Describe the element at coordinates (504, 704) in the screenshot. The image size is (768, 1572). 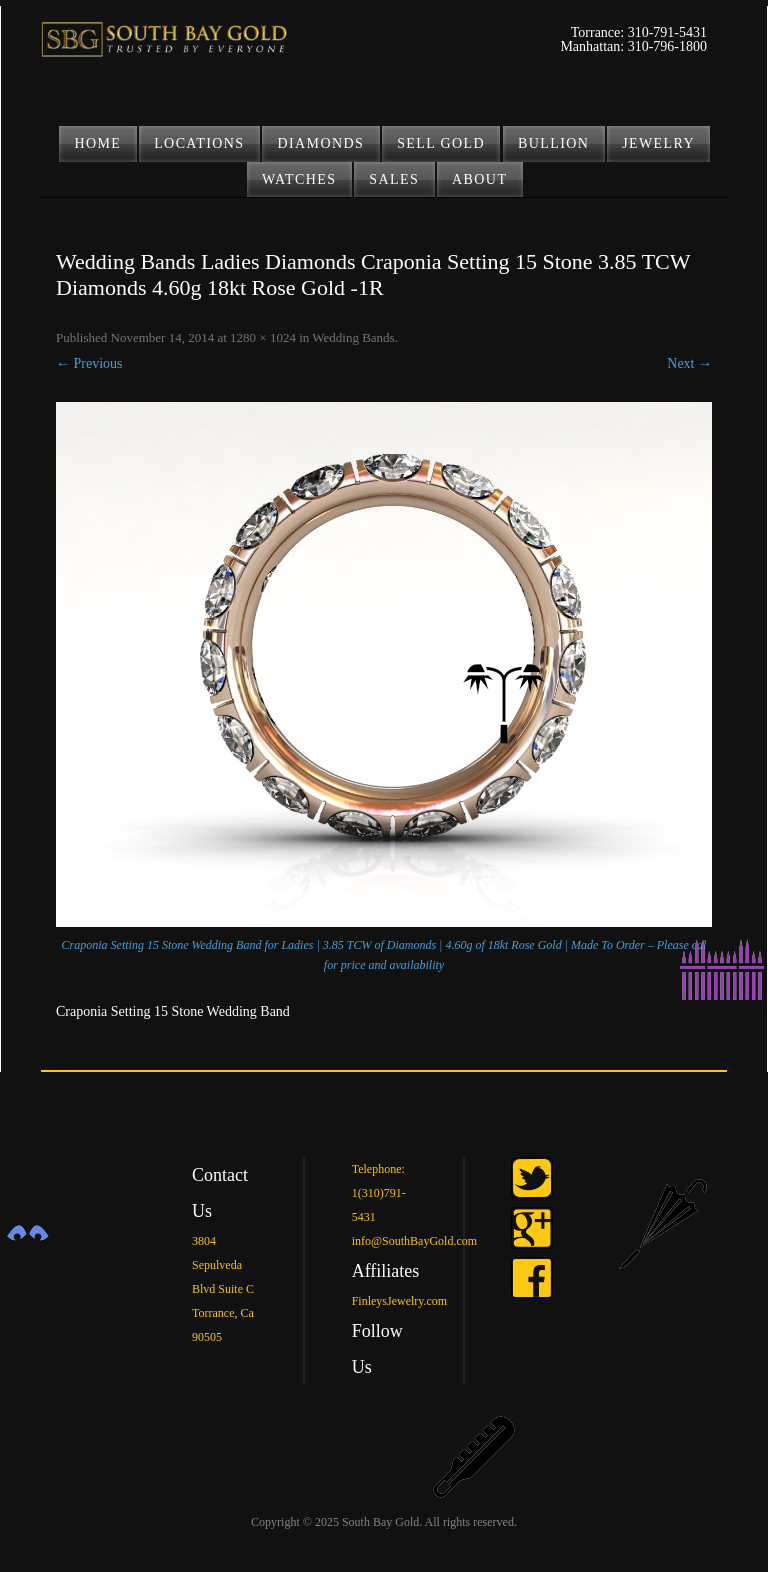
I see `toggle street lighting in city builder game` at that location.